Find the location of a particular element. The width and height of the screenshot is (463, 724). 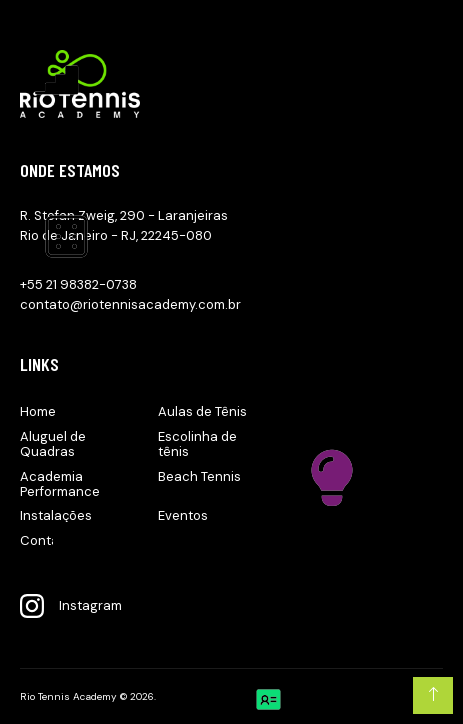

view step count or fitness progress is located at coordinates (58, 80).